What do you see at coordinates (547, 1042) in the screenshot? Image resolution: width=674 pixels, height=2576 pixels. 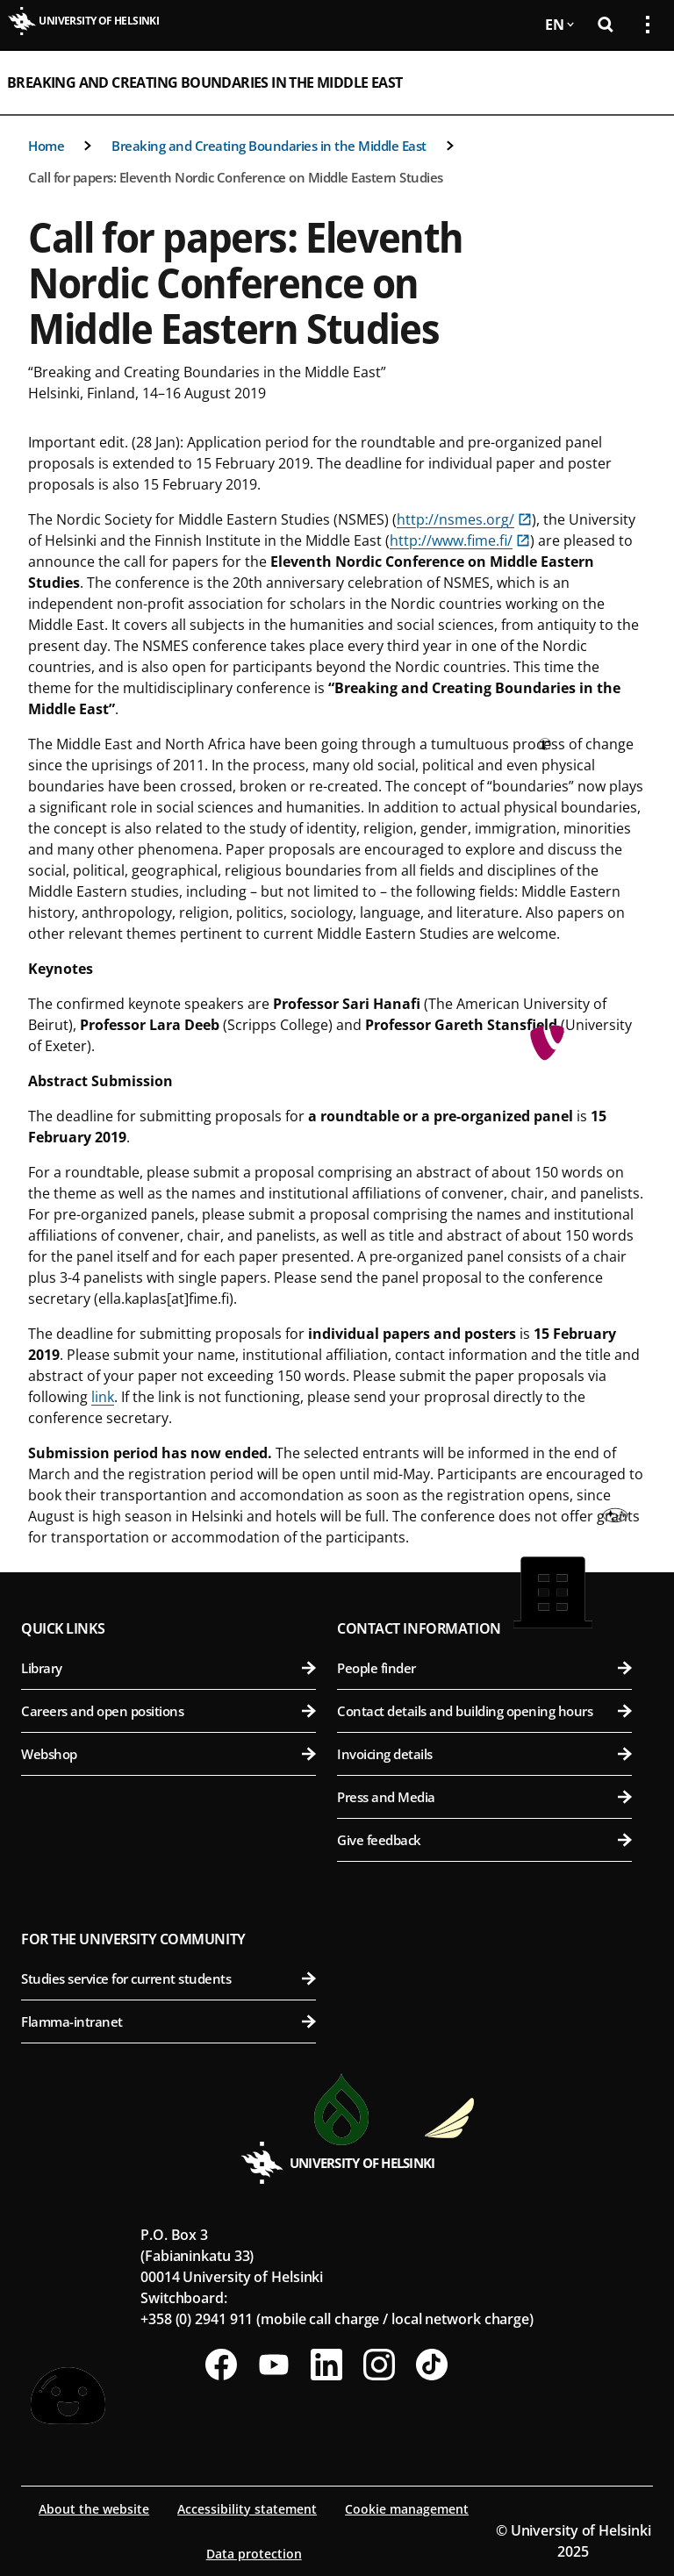 I see `typo3 content management system logo` at bounding box center [547, 1042].